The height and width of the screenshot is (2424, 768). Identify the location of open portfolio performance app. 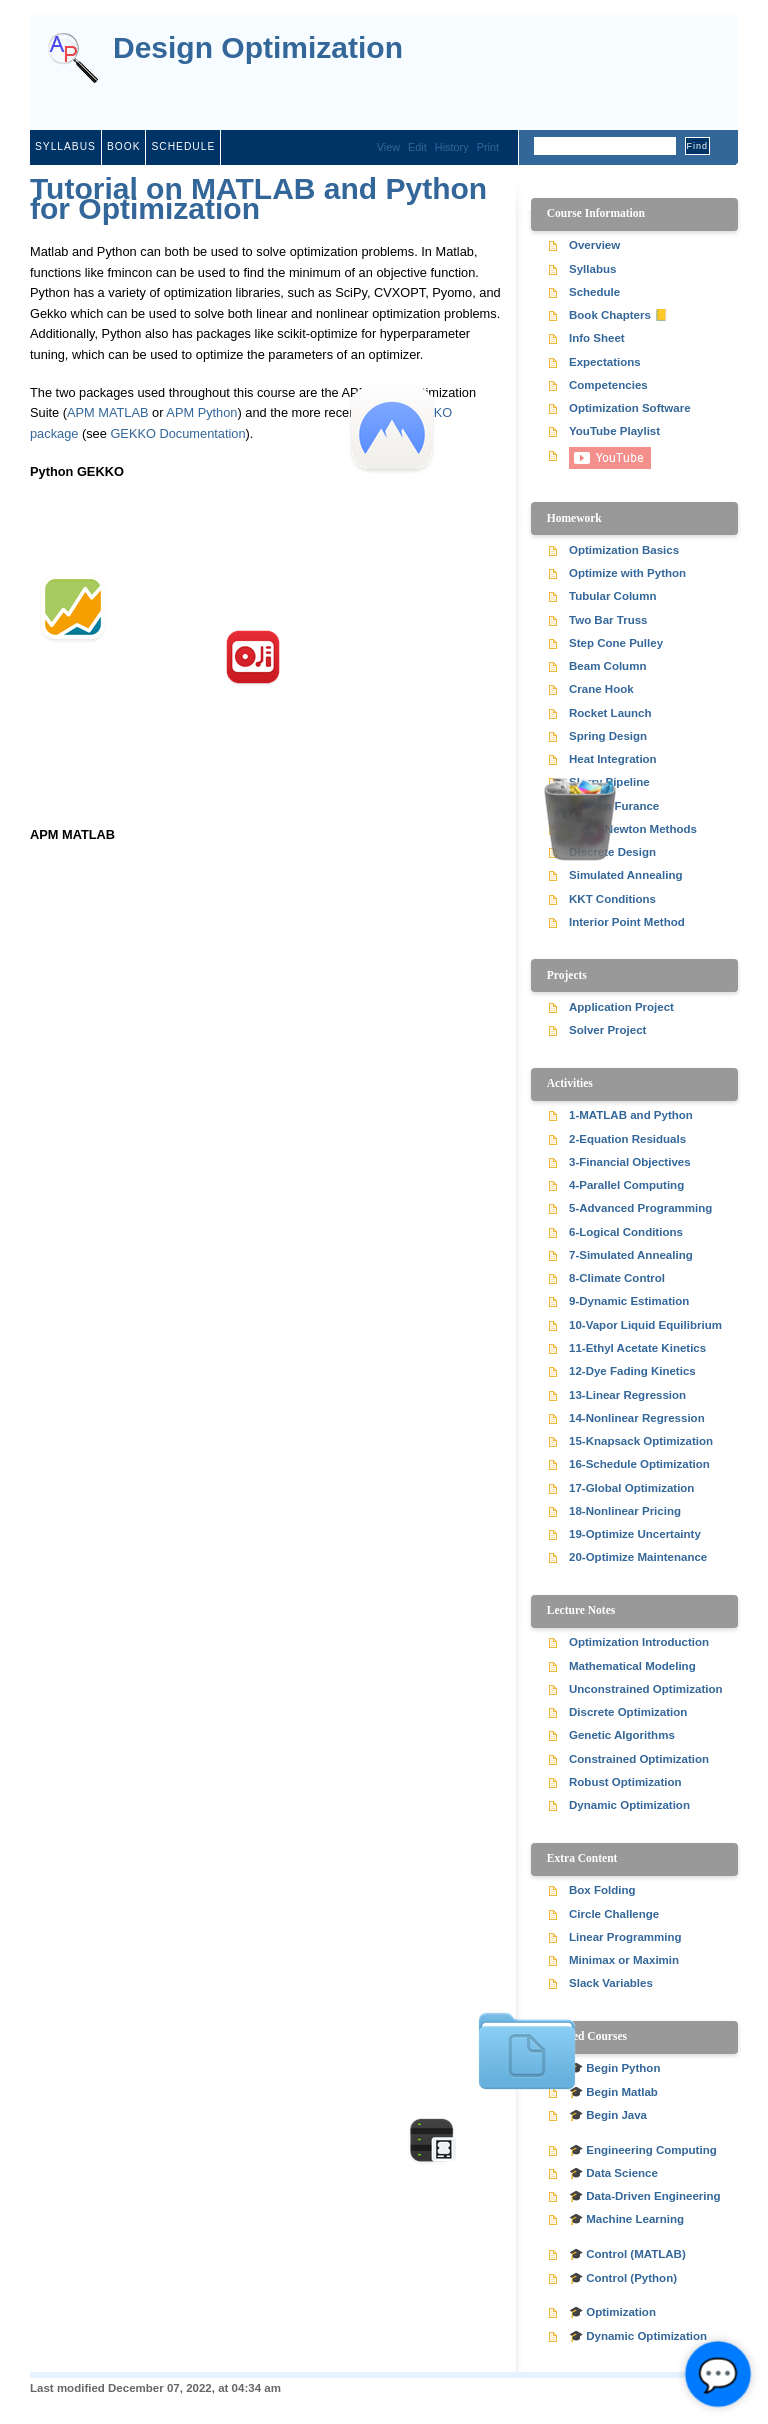
(73, 607).